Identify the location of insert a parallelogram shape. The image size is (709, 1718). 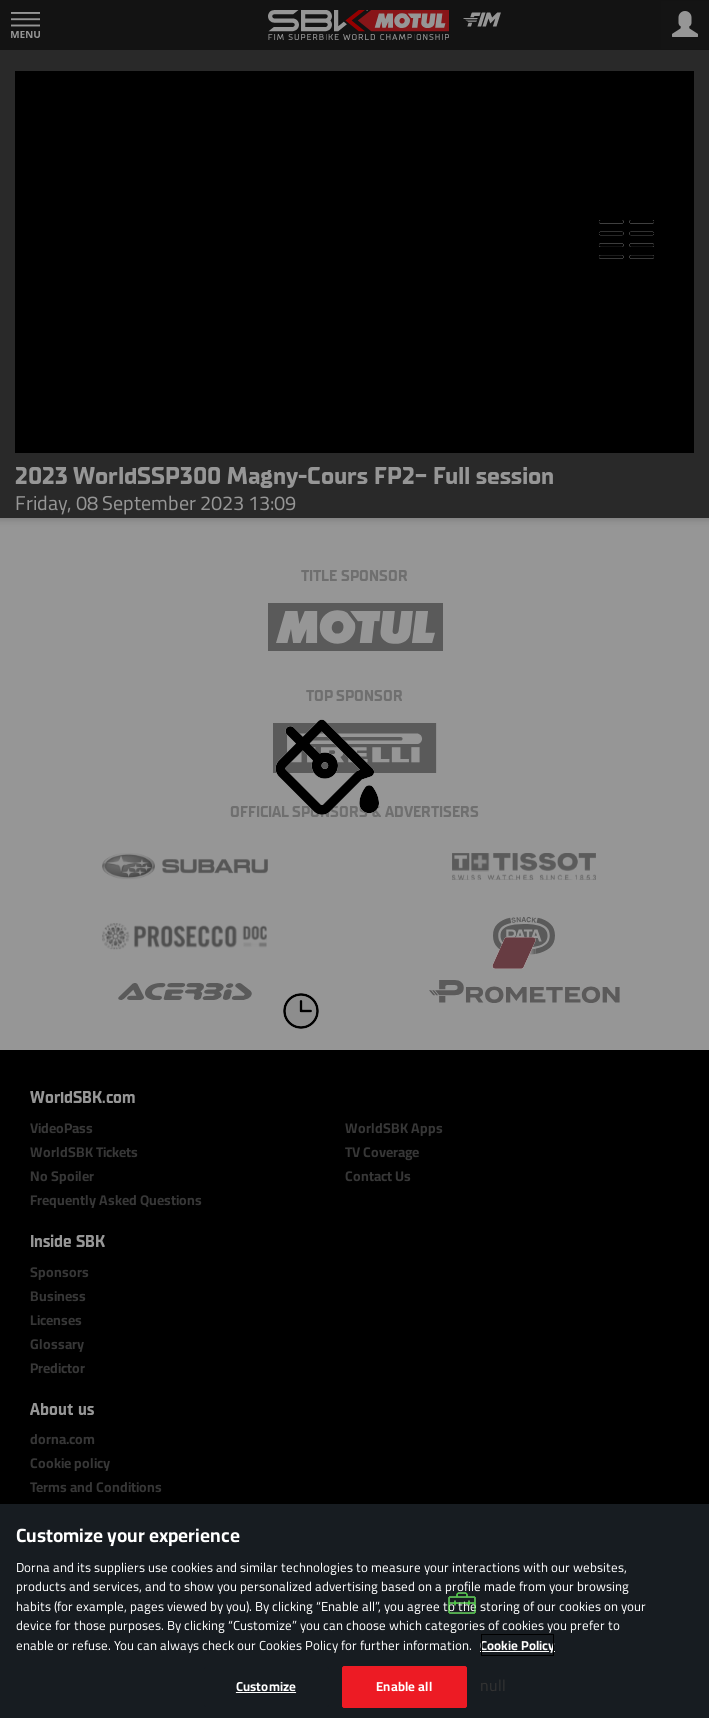
(514, 953).